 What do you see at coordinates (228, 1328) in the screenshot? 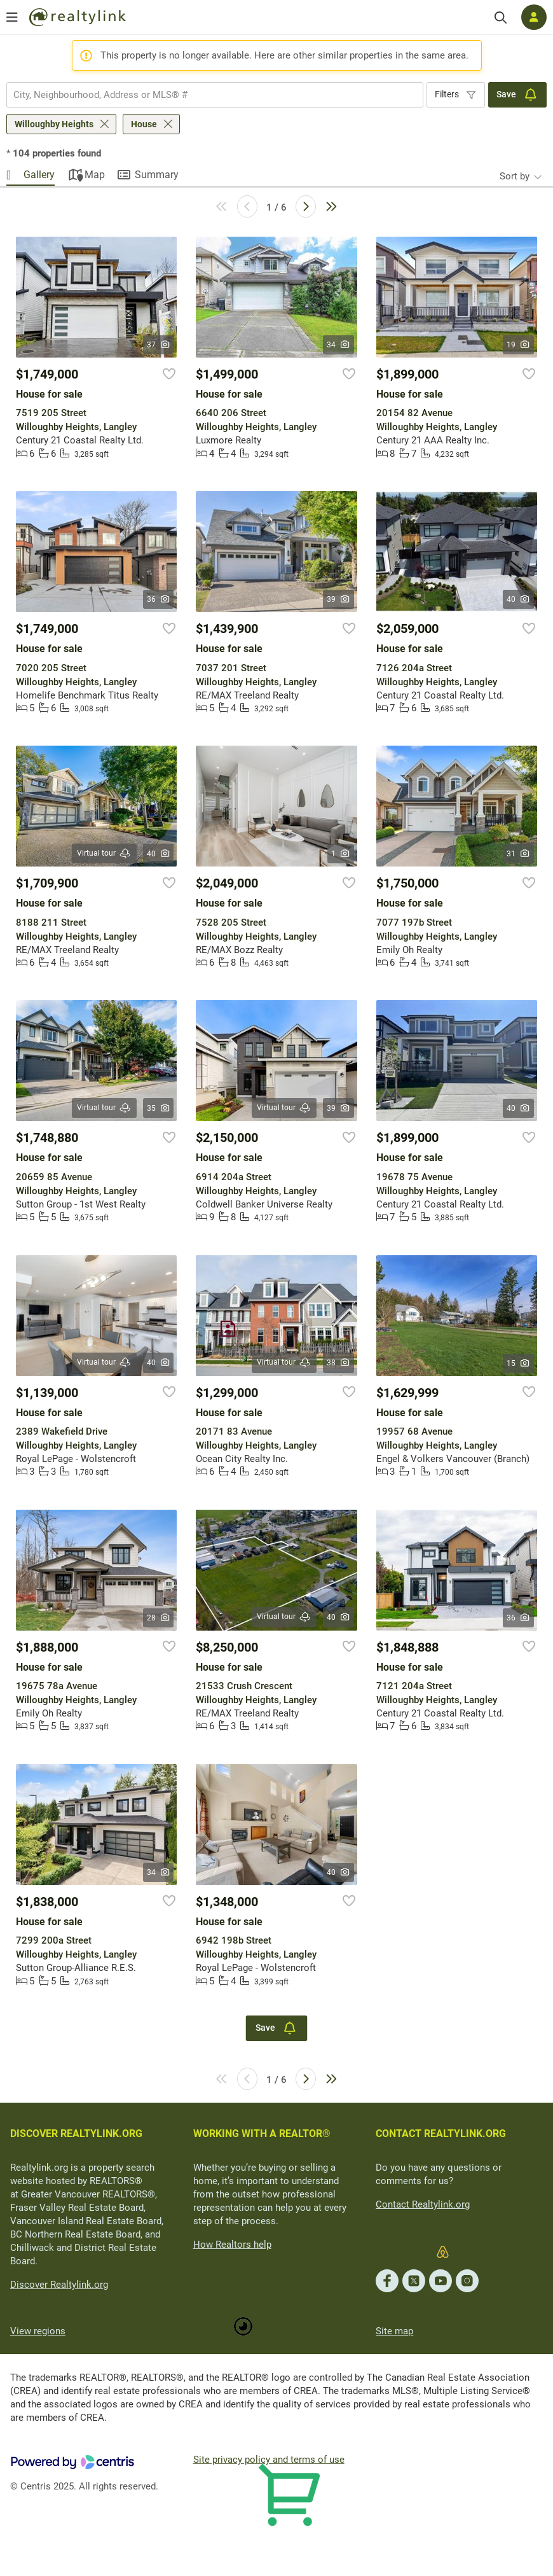
I see `view user profile document` at bounding box center [228, 1328].